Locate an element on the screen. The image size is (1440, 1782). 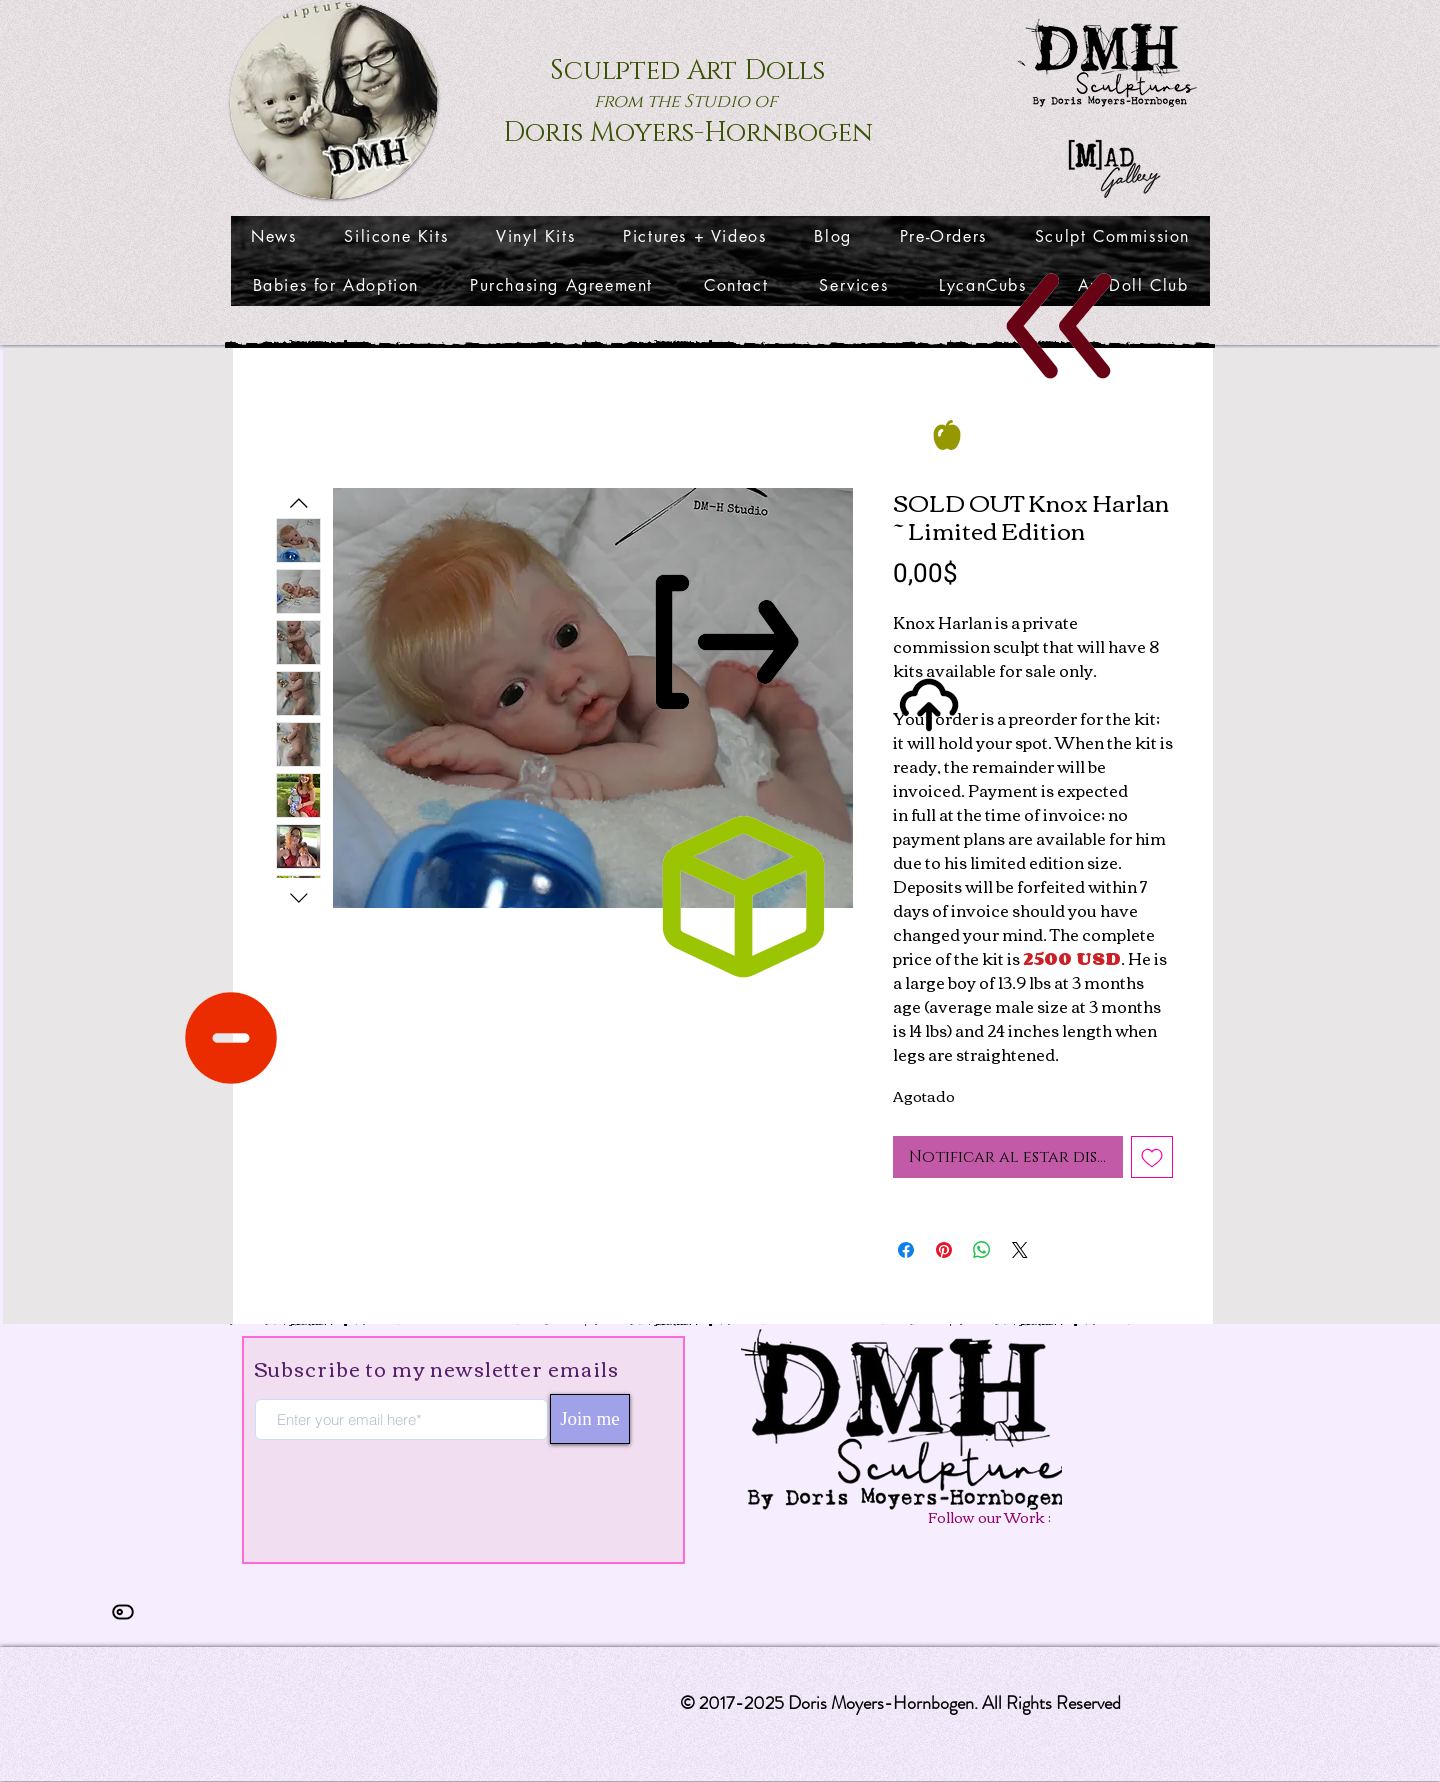
remove an item from a list is located at coordinates (231, 1038).